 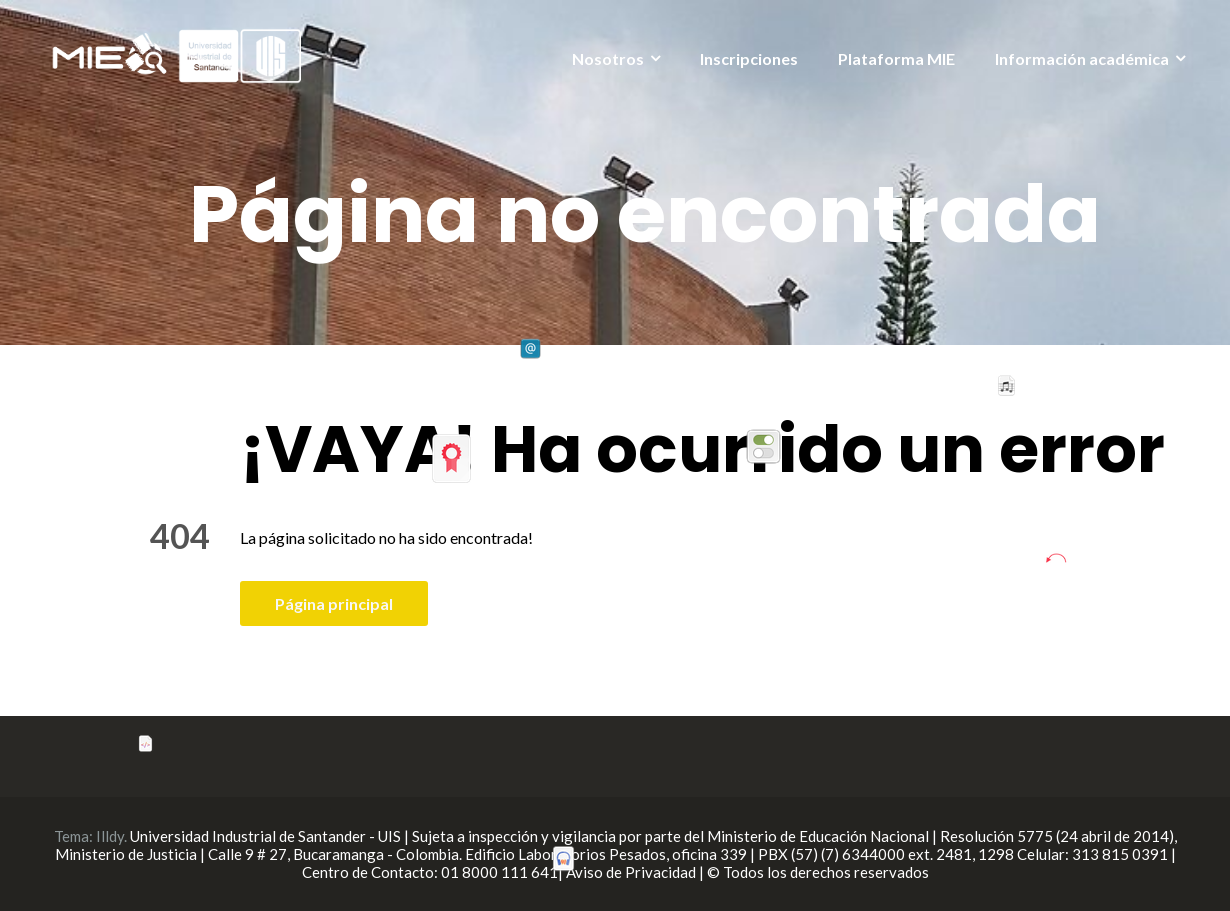 I want to click on a maven xml configuration file, so click(x=145, y=743).